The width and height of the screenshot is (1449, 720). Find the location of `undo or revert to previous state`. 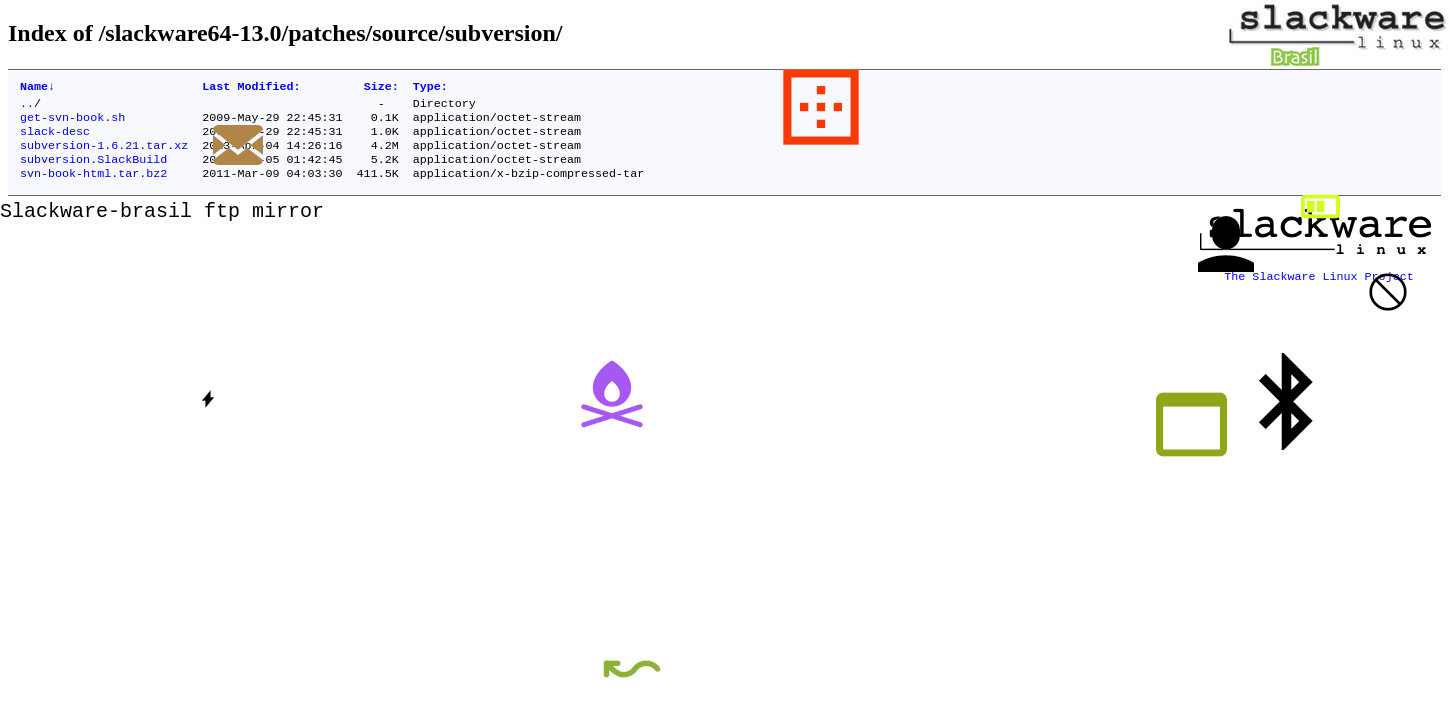

undo or revert to previous state is located at coordinates (632, 669).